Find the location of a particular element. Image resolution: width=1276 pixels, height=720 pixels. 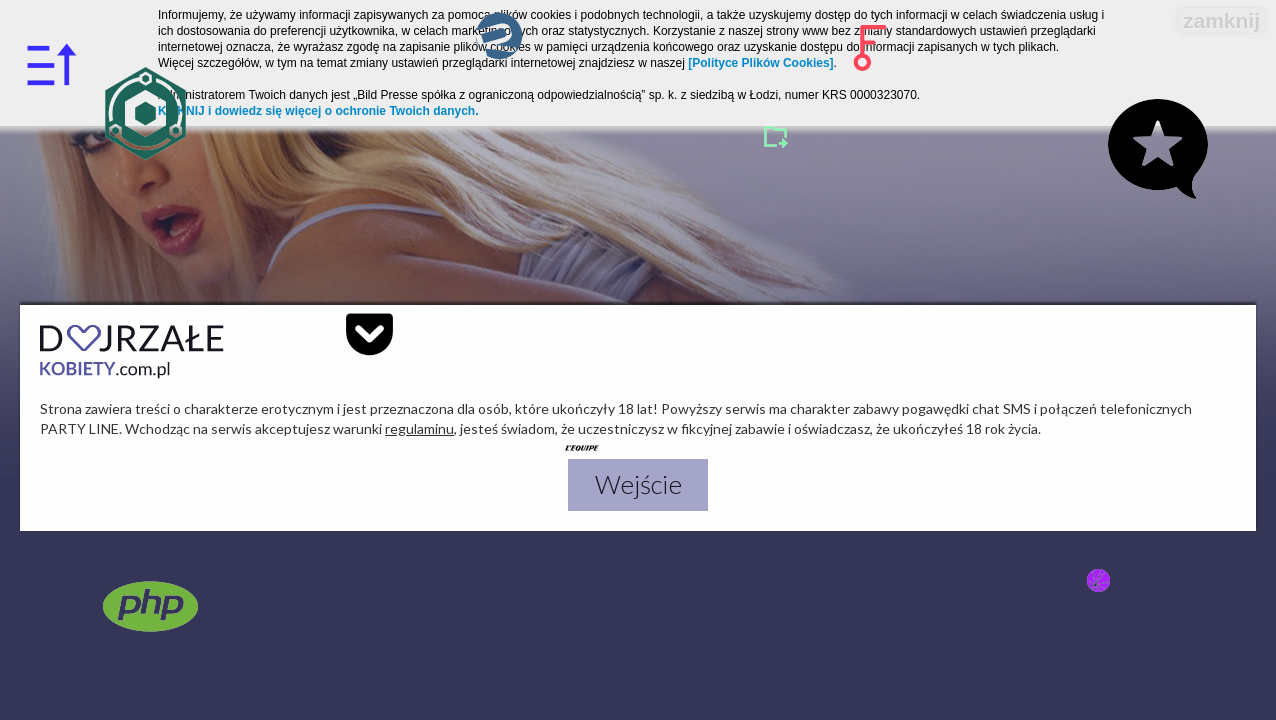

link to L'Équipe sports news website is located at coordinates (582, 448).